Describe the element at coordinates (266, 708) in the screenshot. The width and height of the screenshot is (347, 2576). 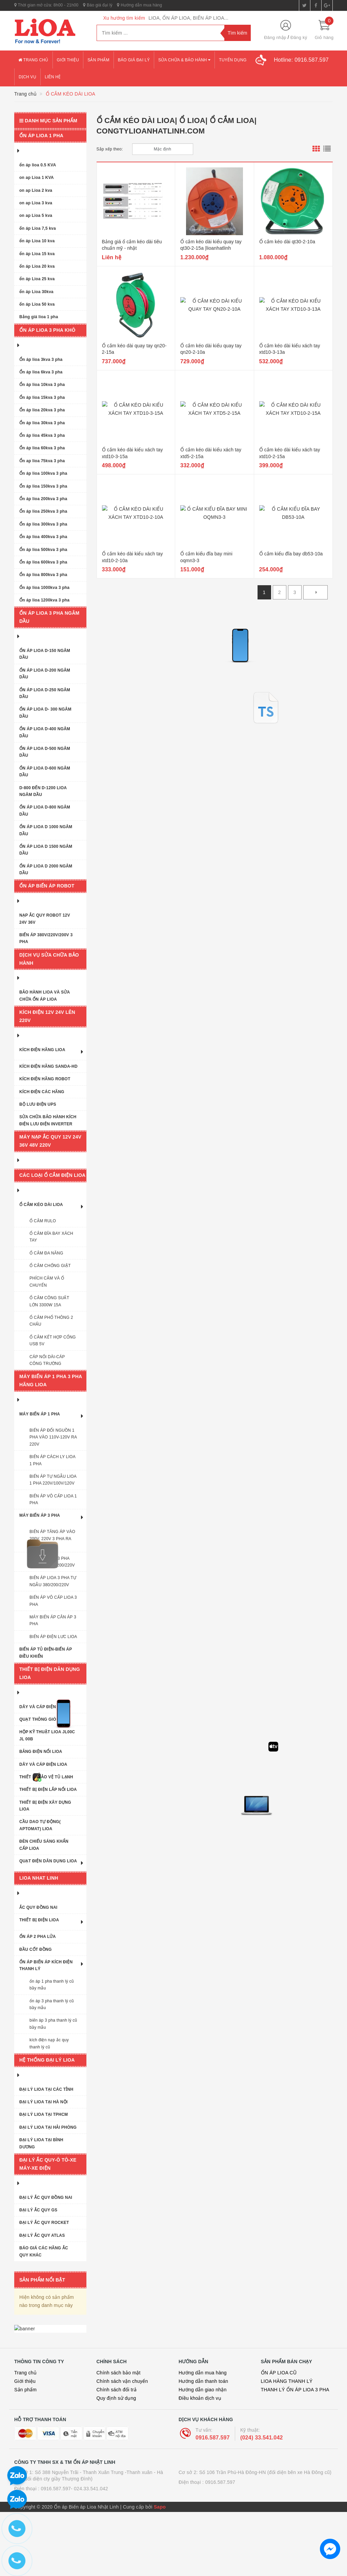
I see `a typescript source code file` at that location.